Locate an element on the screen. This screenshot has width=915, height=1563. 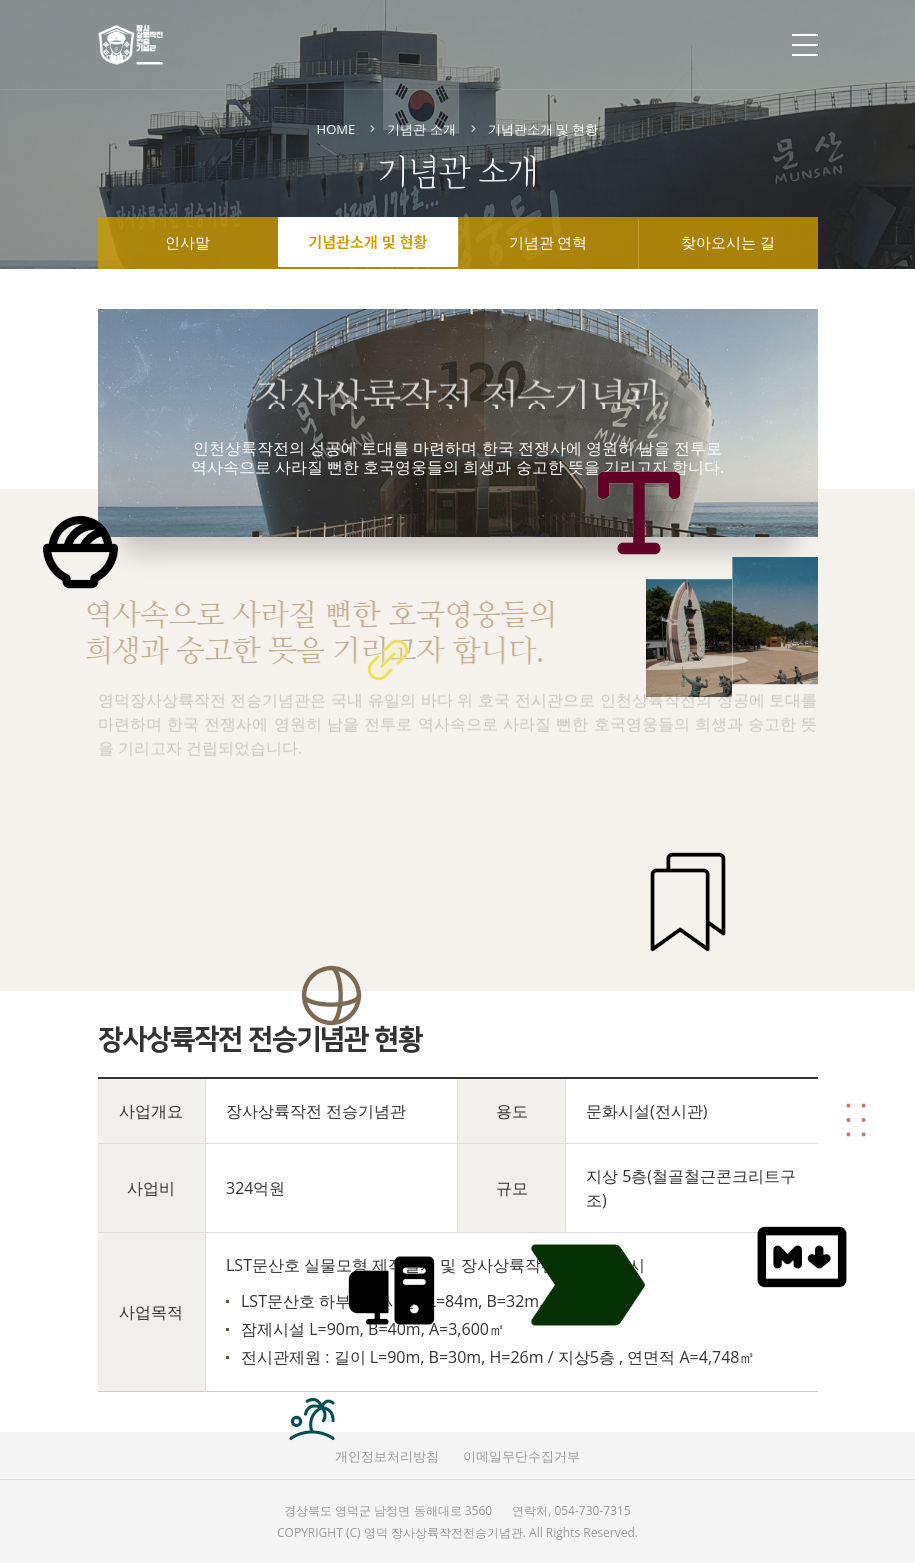
access desktop computer settings is located at coordinates (391, 1290).